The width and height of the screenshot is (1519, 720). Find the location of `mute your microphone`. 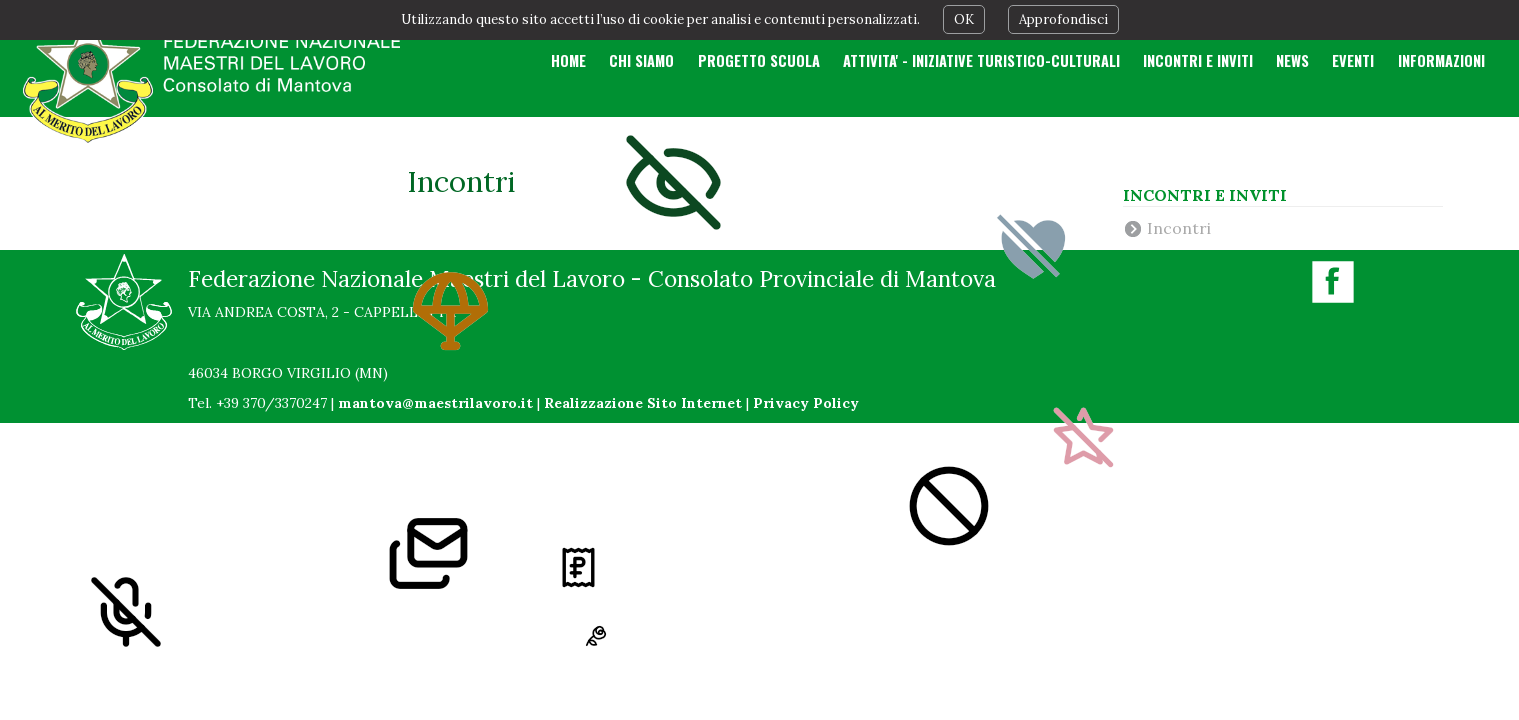

mute your microphone is located at coordinates (126, 612).